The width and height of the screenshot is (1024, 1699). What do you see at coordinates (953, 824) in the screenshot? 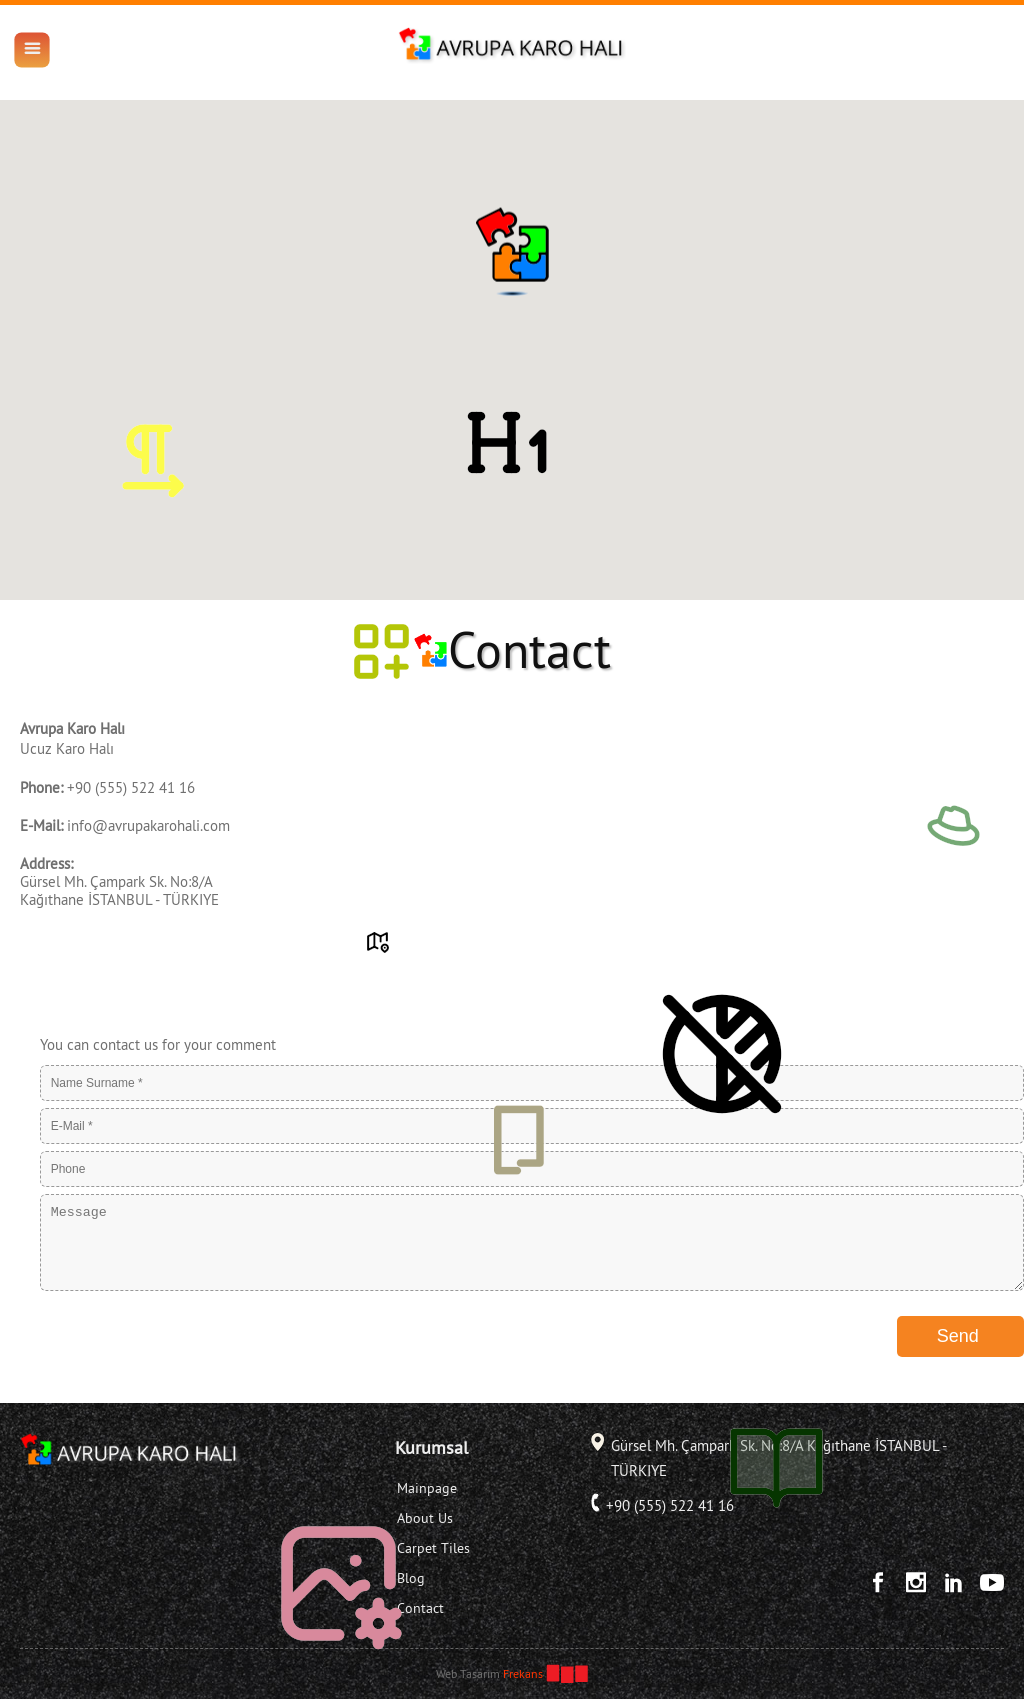
I see `Red Hat brand logo` at bounding box center [953, 824].